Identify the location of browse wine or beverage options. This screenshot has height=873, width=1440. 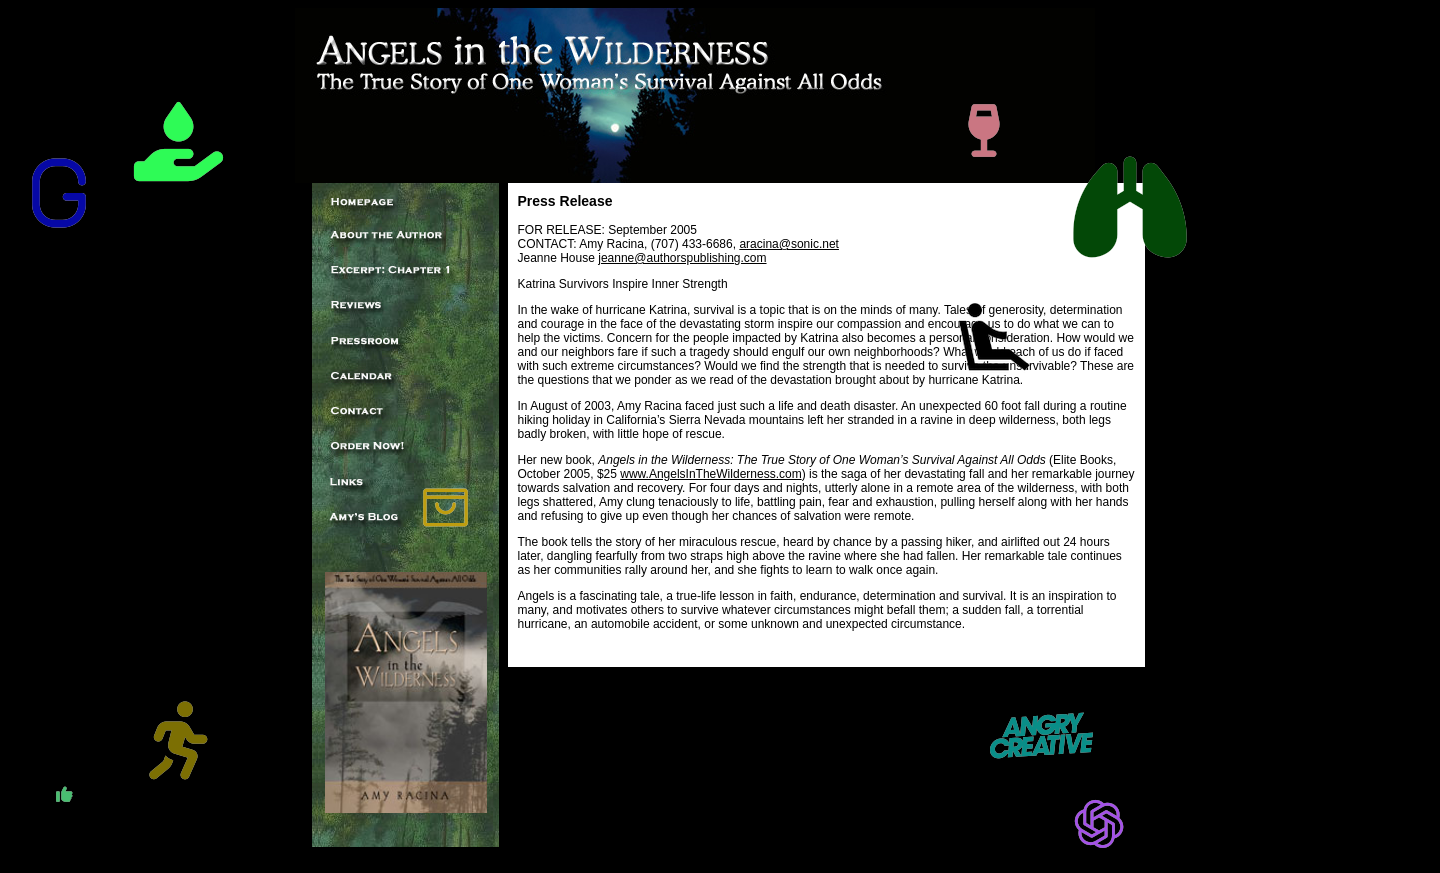
(984, 129).